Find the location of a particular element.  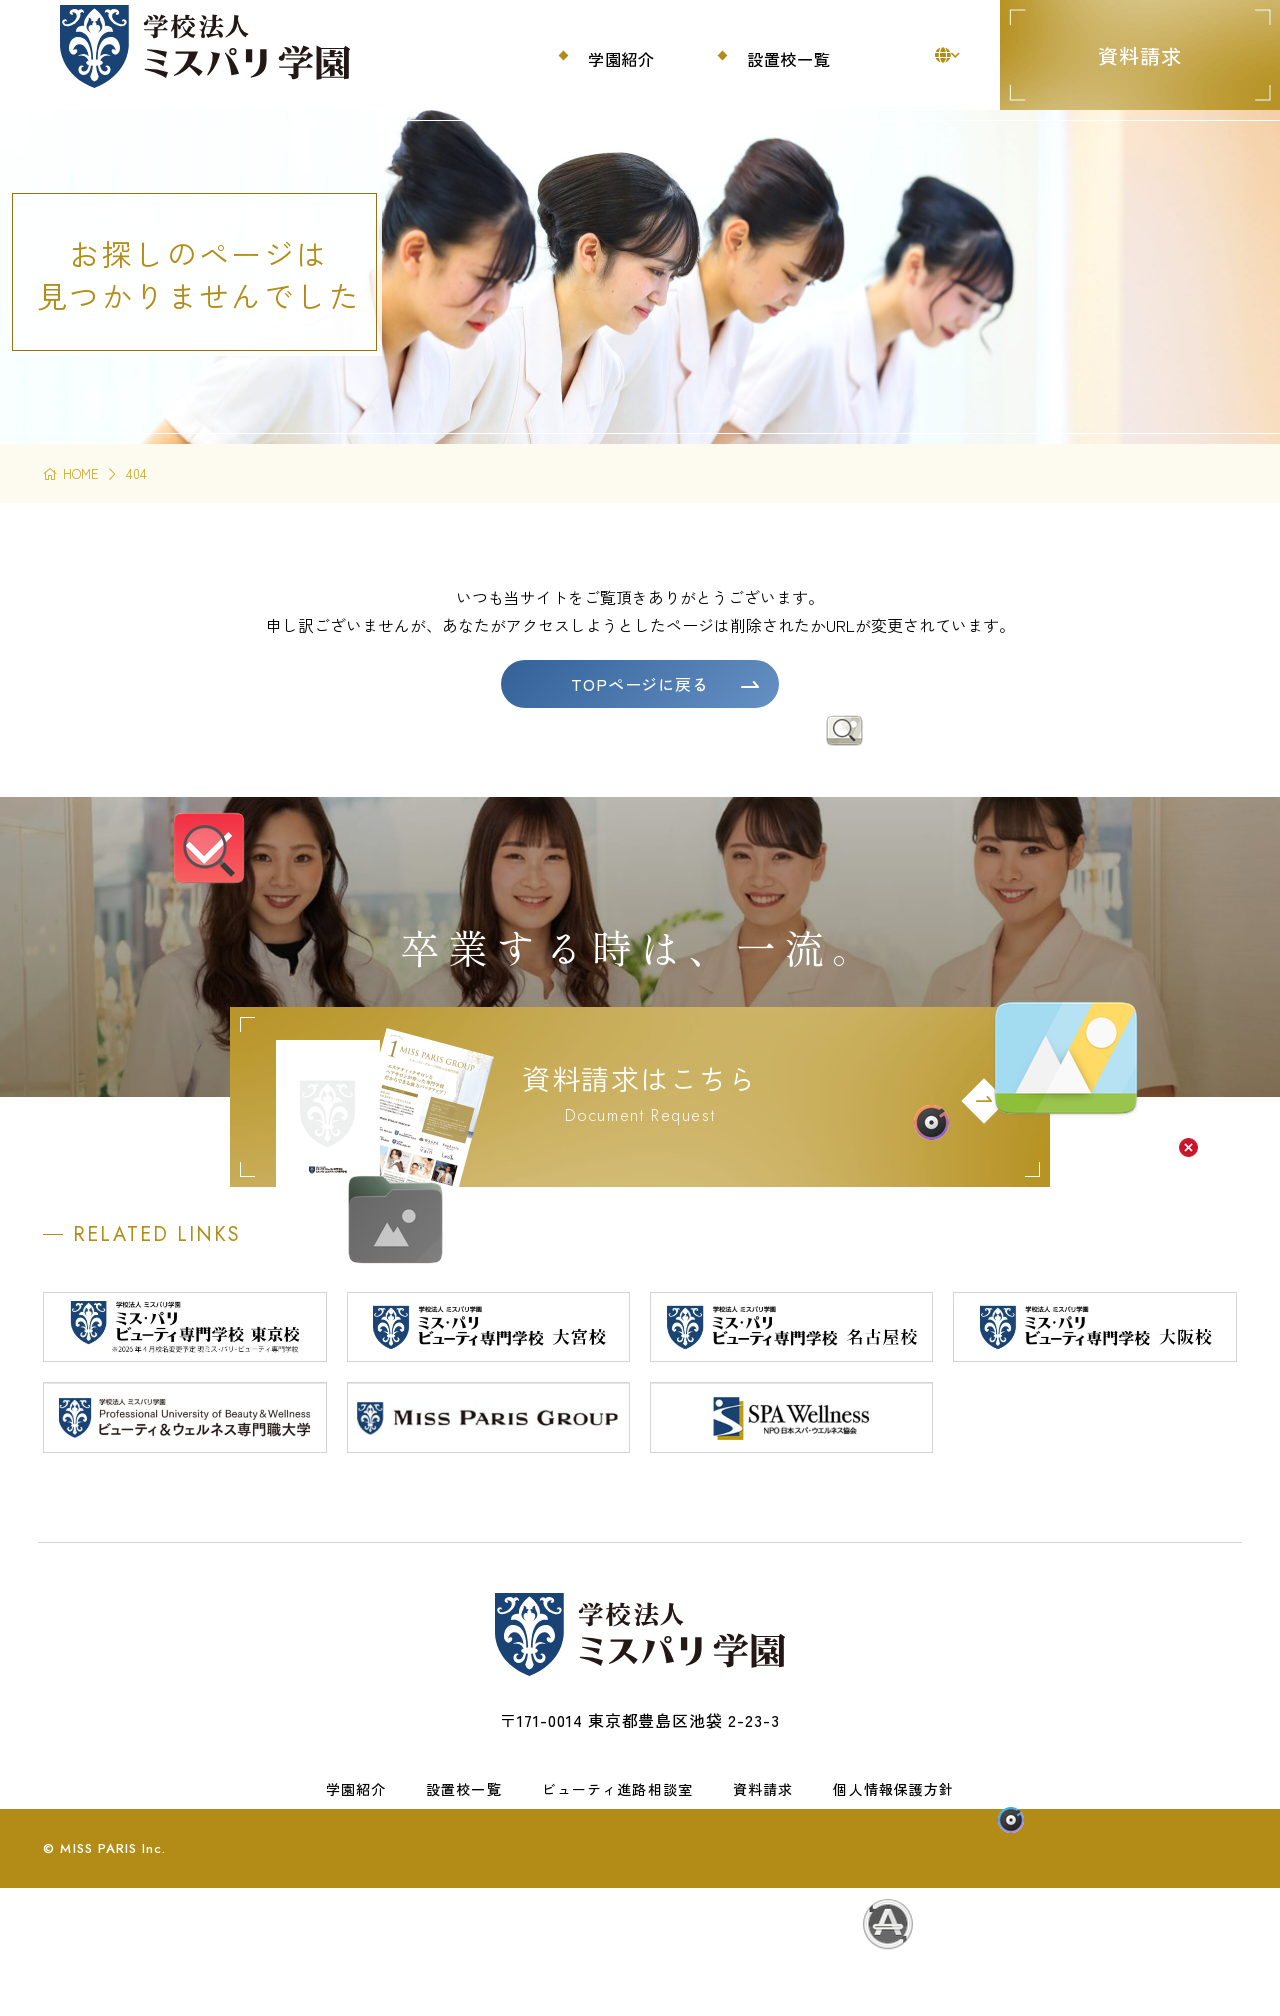

open the photos app is located at coordinates (1066, 1058).